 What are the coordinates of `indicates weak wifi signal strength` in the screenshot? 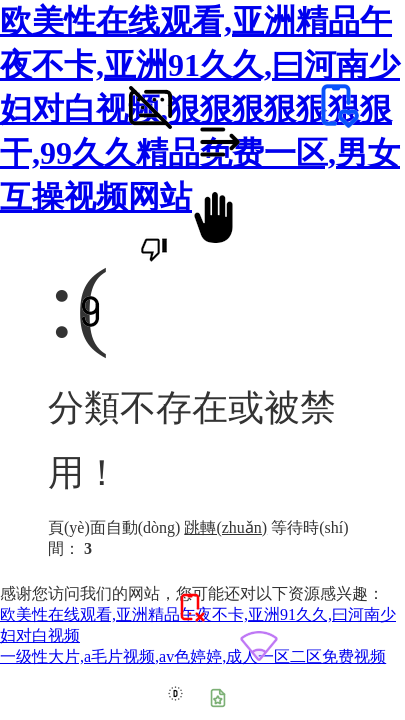 It's located at (259, 646).